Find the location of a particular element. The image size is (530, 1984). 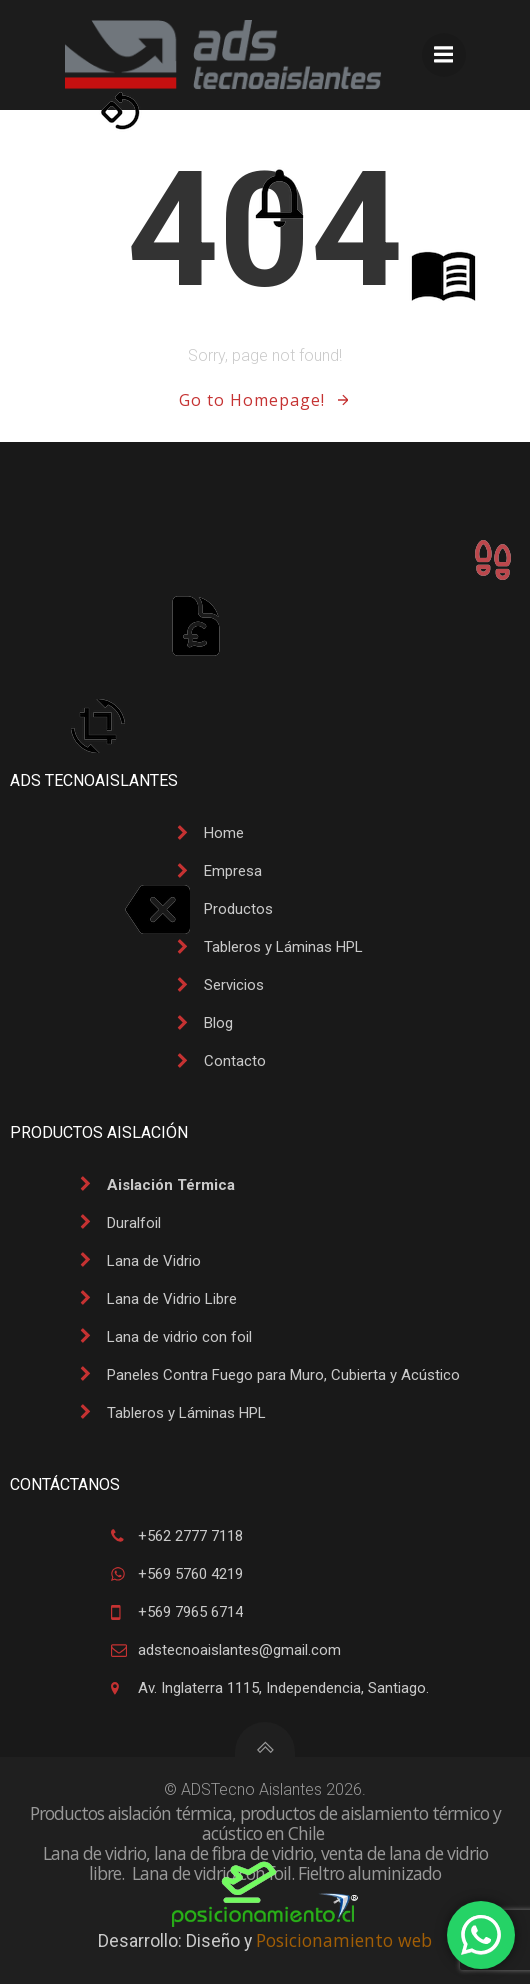

open menu or navigation guide is located at coordinates (443, 273).